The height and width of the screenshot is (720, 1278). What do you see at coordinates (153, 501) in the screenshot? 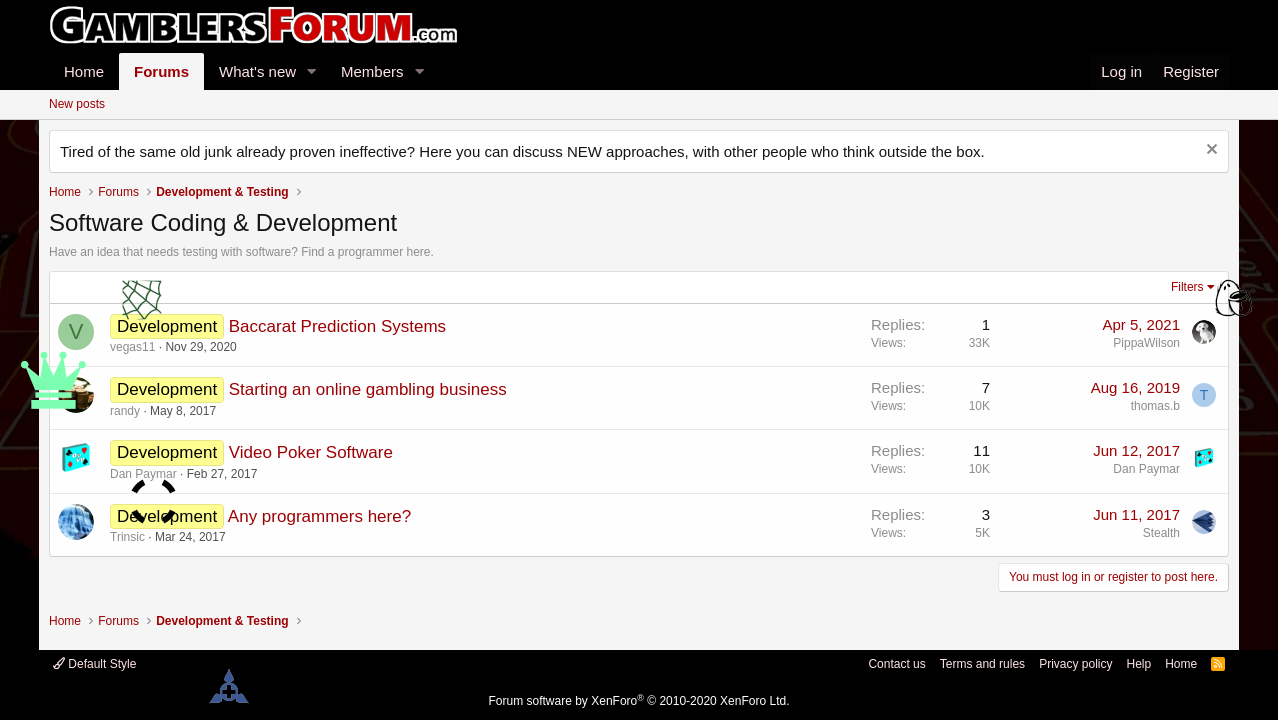
I see `tap to select an item or target` at bounding box center [153, 501].